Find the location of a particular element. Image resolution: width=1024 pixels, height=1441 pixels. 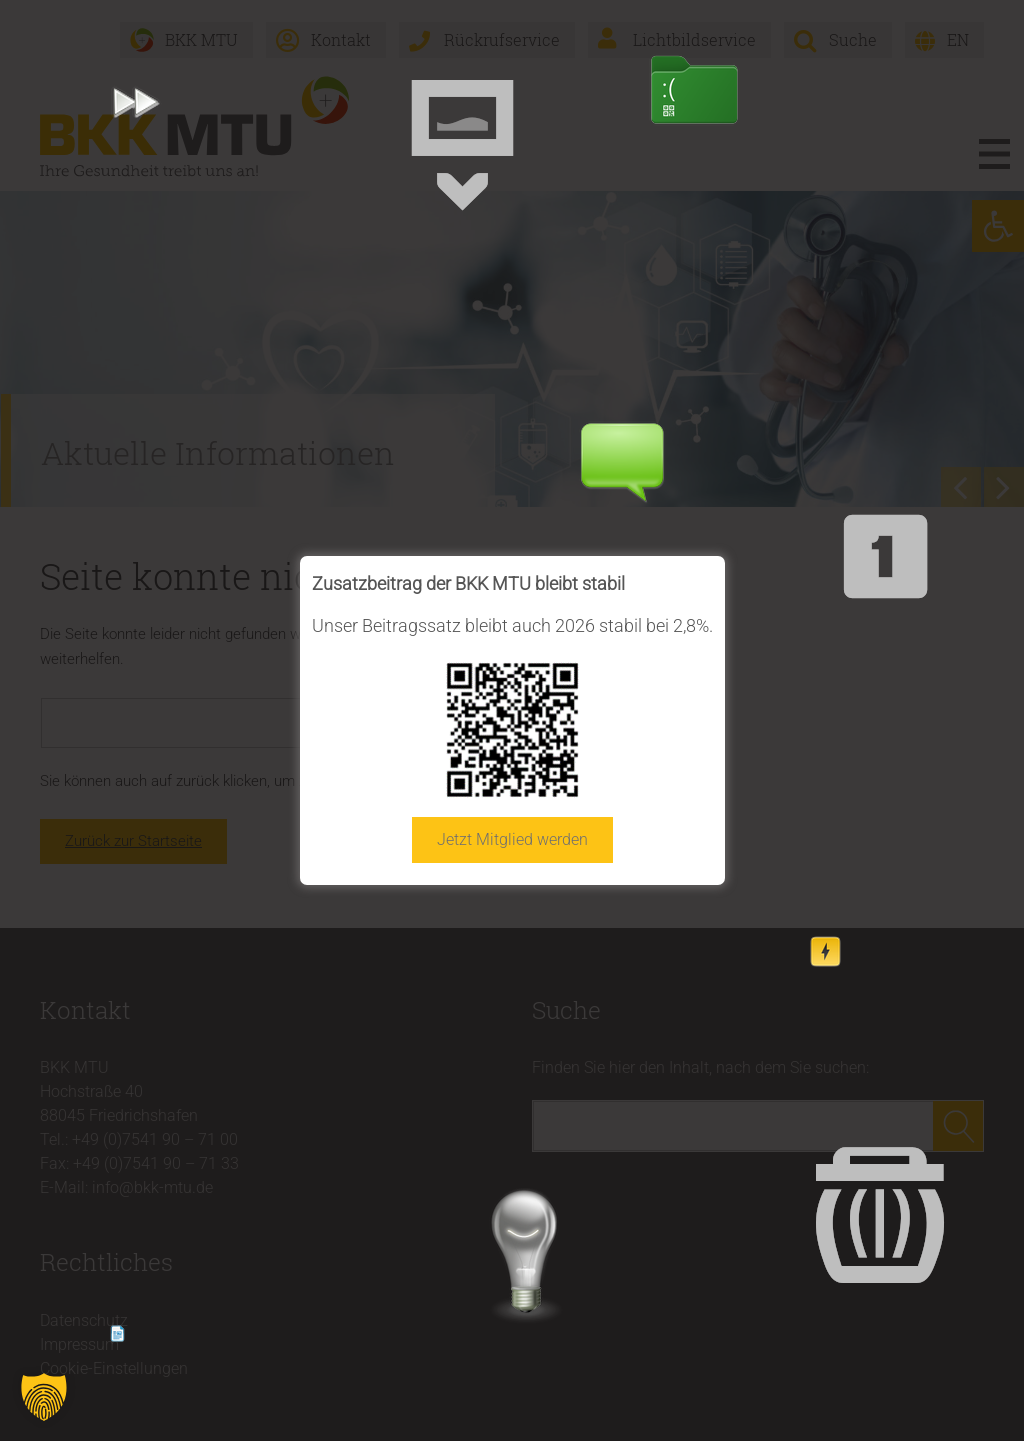

skip to next track is located at coordinates (135, 102).